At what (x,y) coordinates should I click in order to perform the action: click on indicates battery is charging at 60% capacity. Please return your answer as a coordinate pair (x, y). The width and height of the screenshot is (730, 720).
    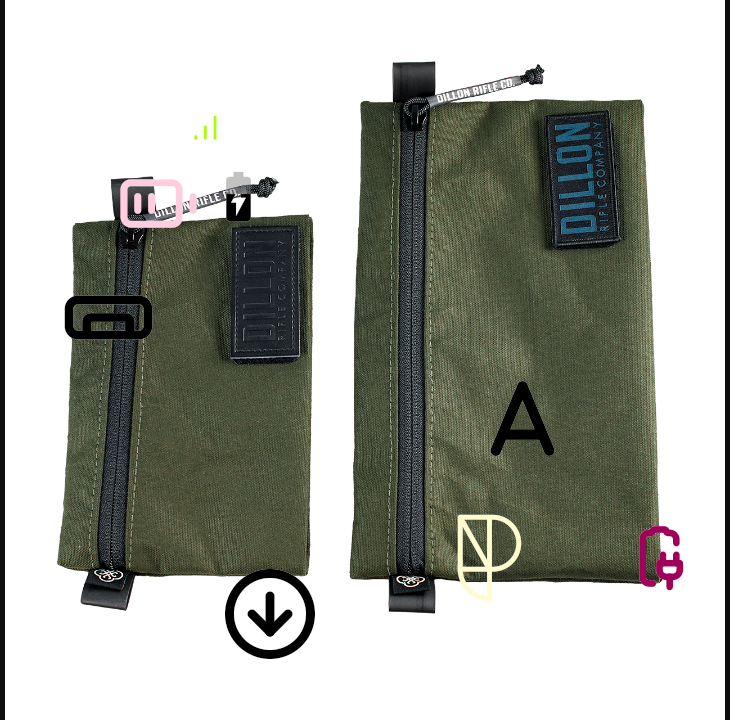
    Looking at the image, I should click on (238, 196).